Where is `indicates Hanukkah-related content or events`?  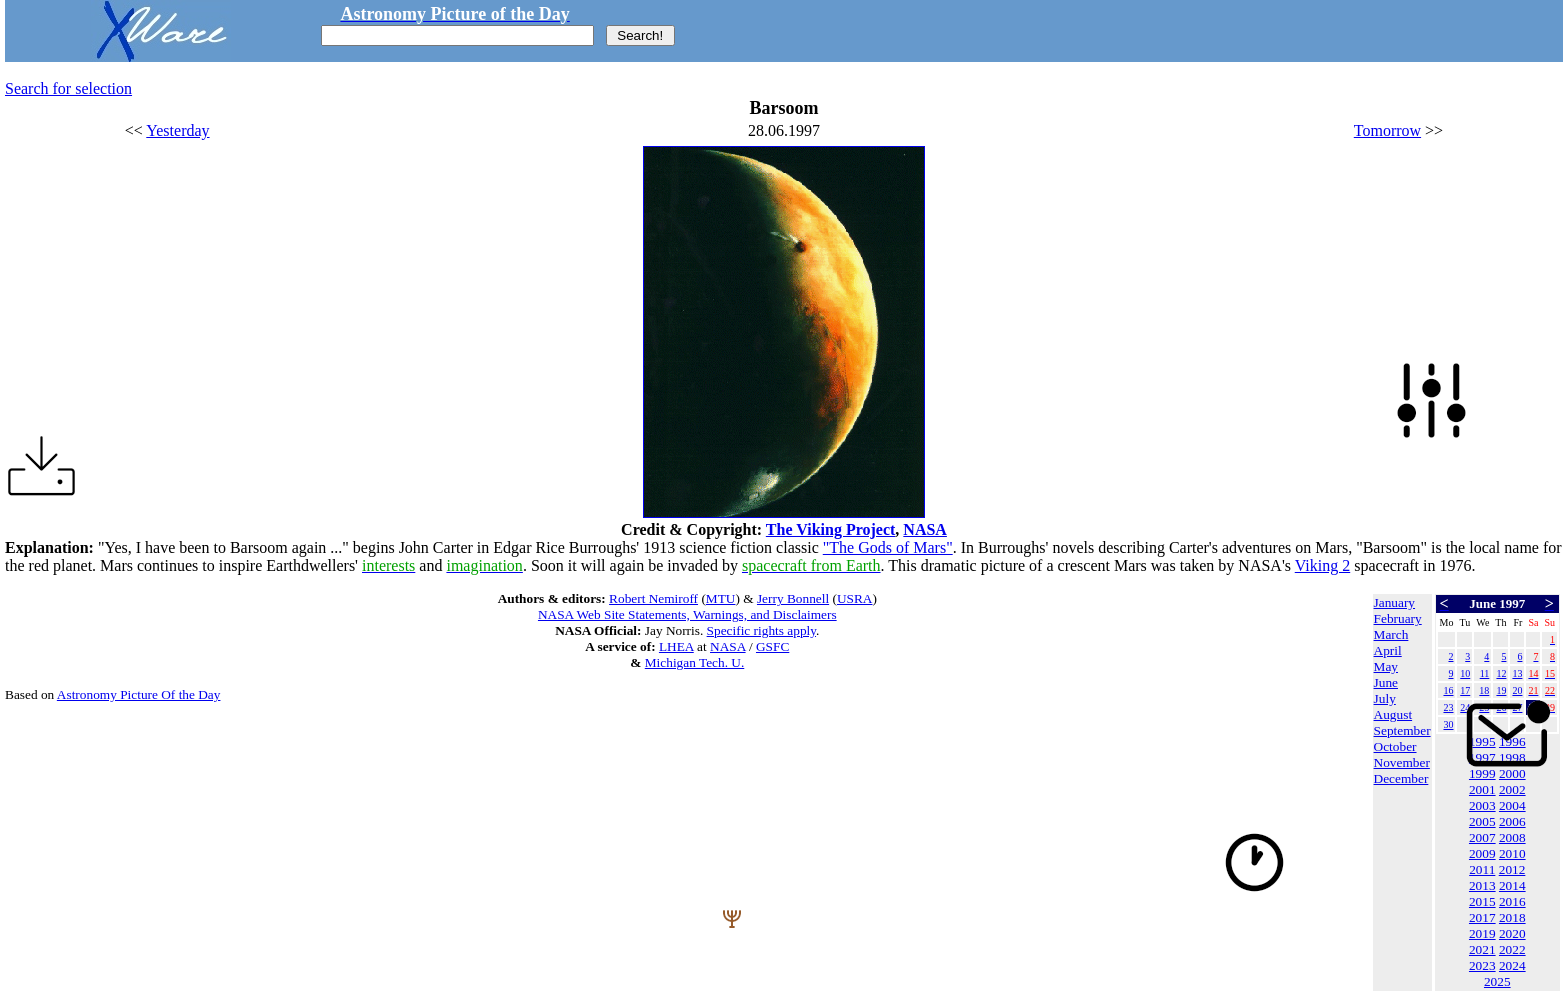
indicates Hanukkah-related content or events is located at coordinates (732, 919).